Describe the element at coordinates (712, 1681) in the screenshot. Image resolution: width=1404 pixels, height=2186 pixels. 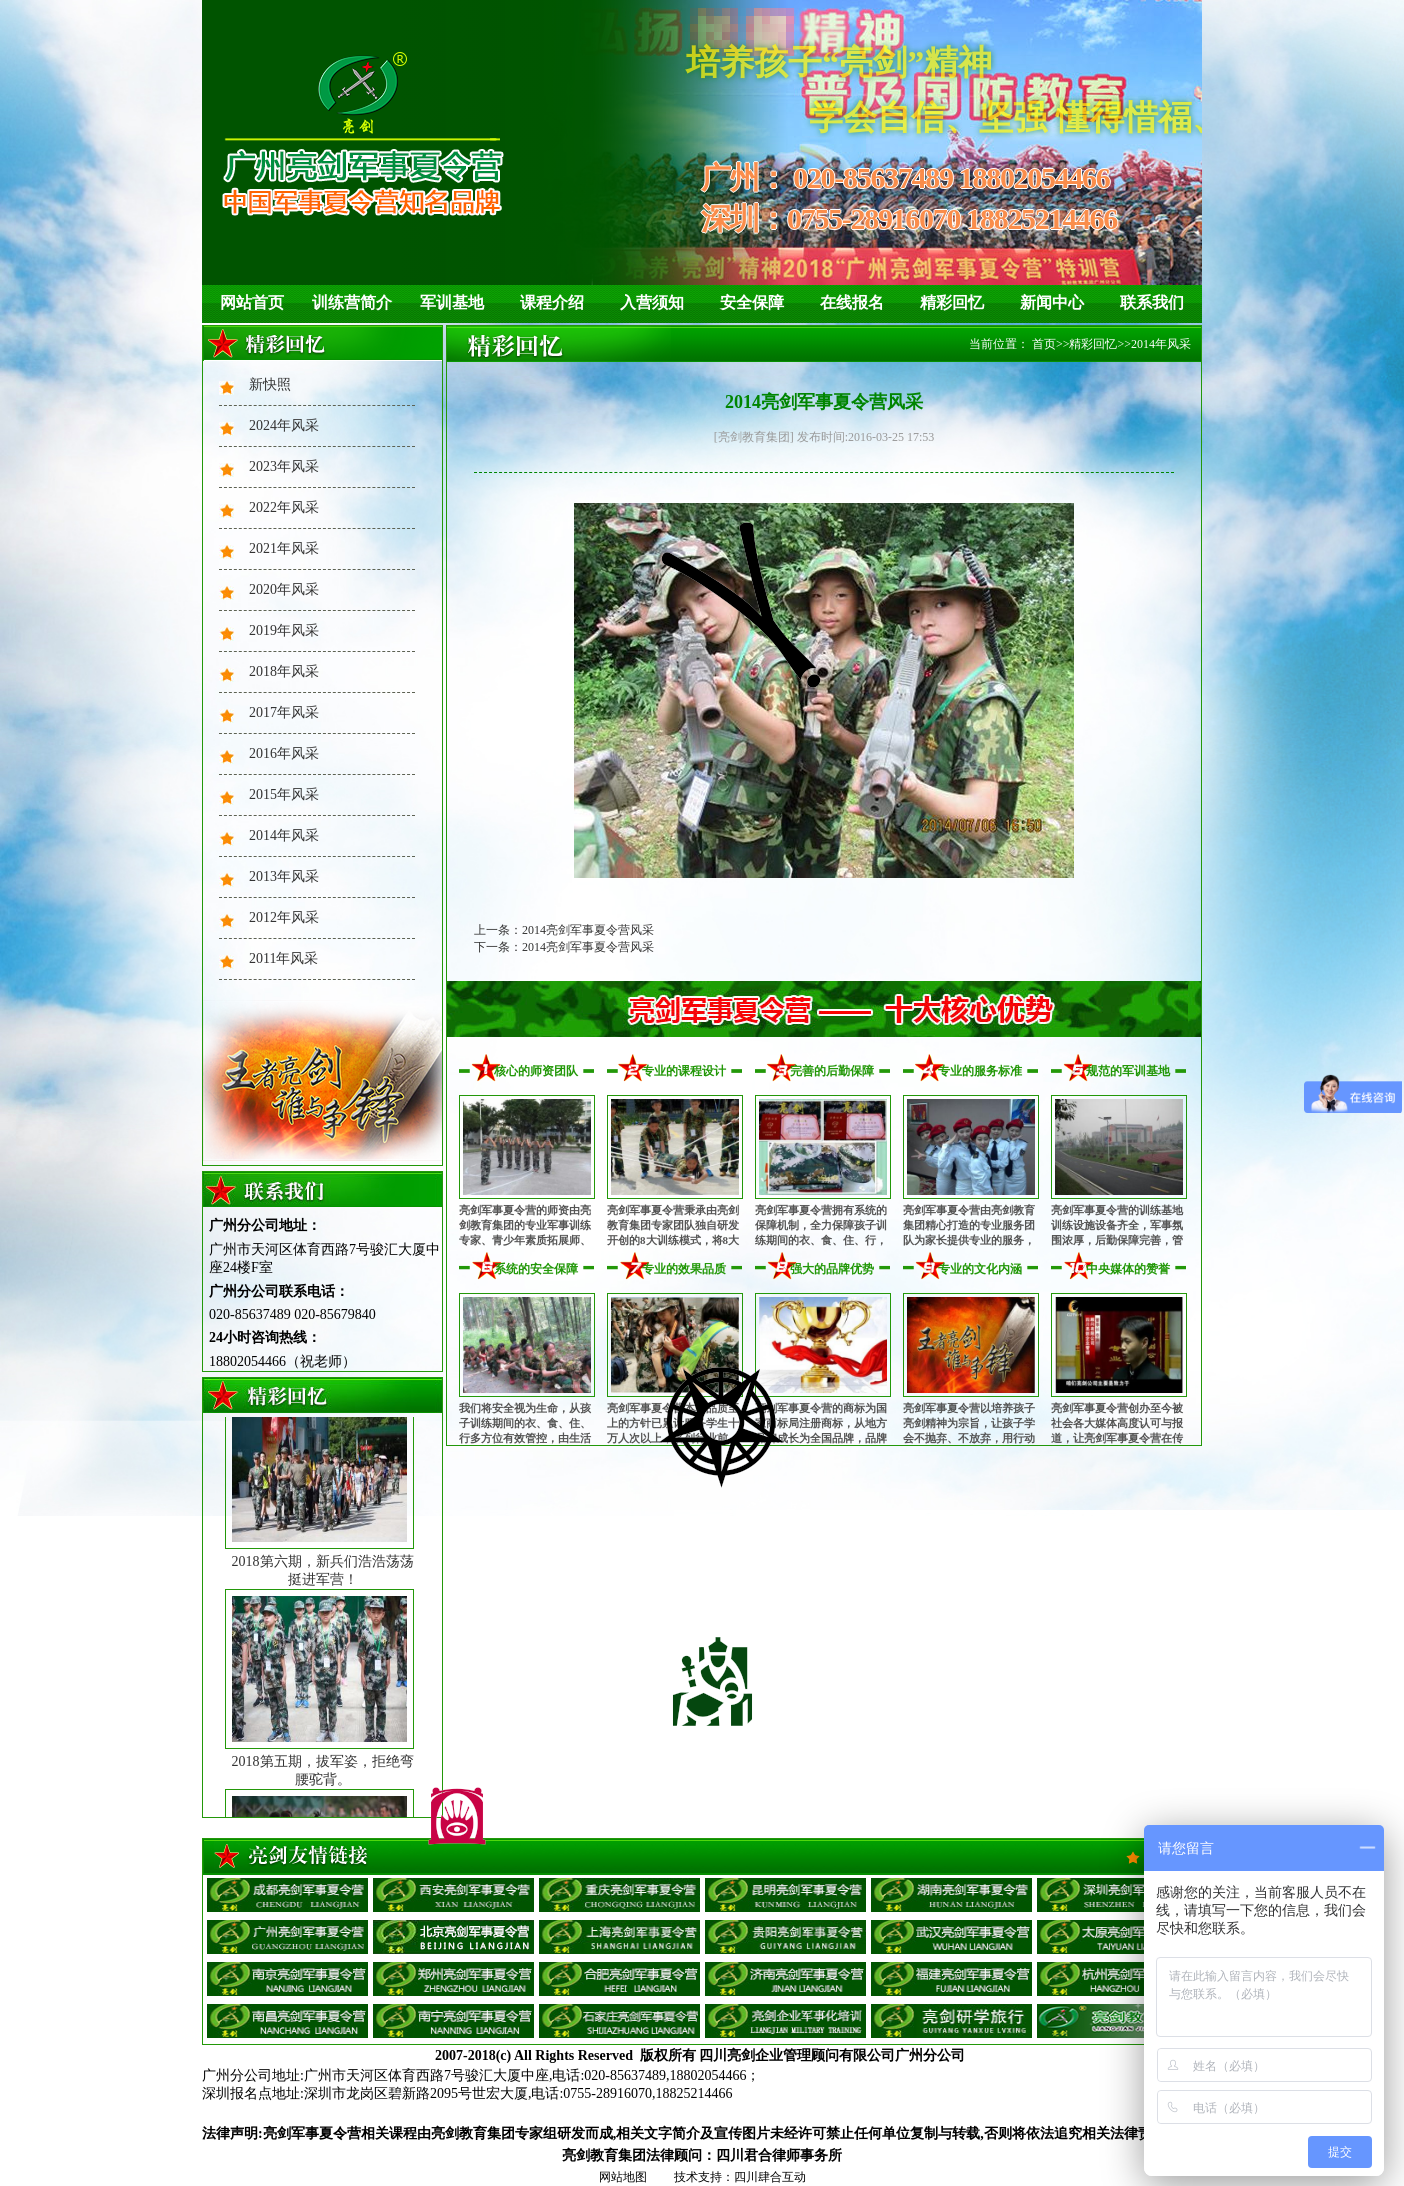
I see `the emperor tarot card` at that location.